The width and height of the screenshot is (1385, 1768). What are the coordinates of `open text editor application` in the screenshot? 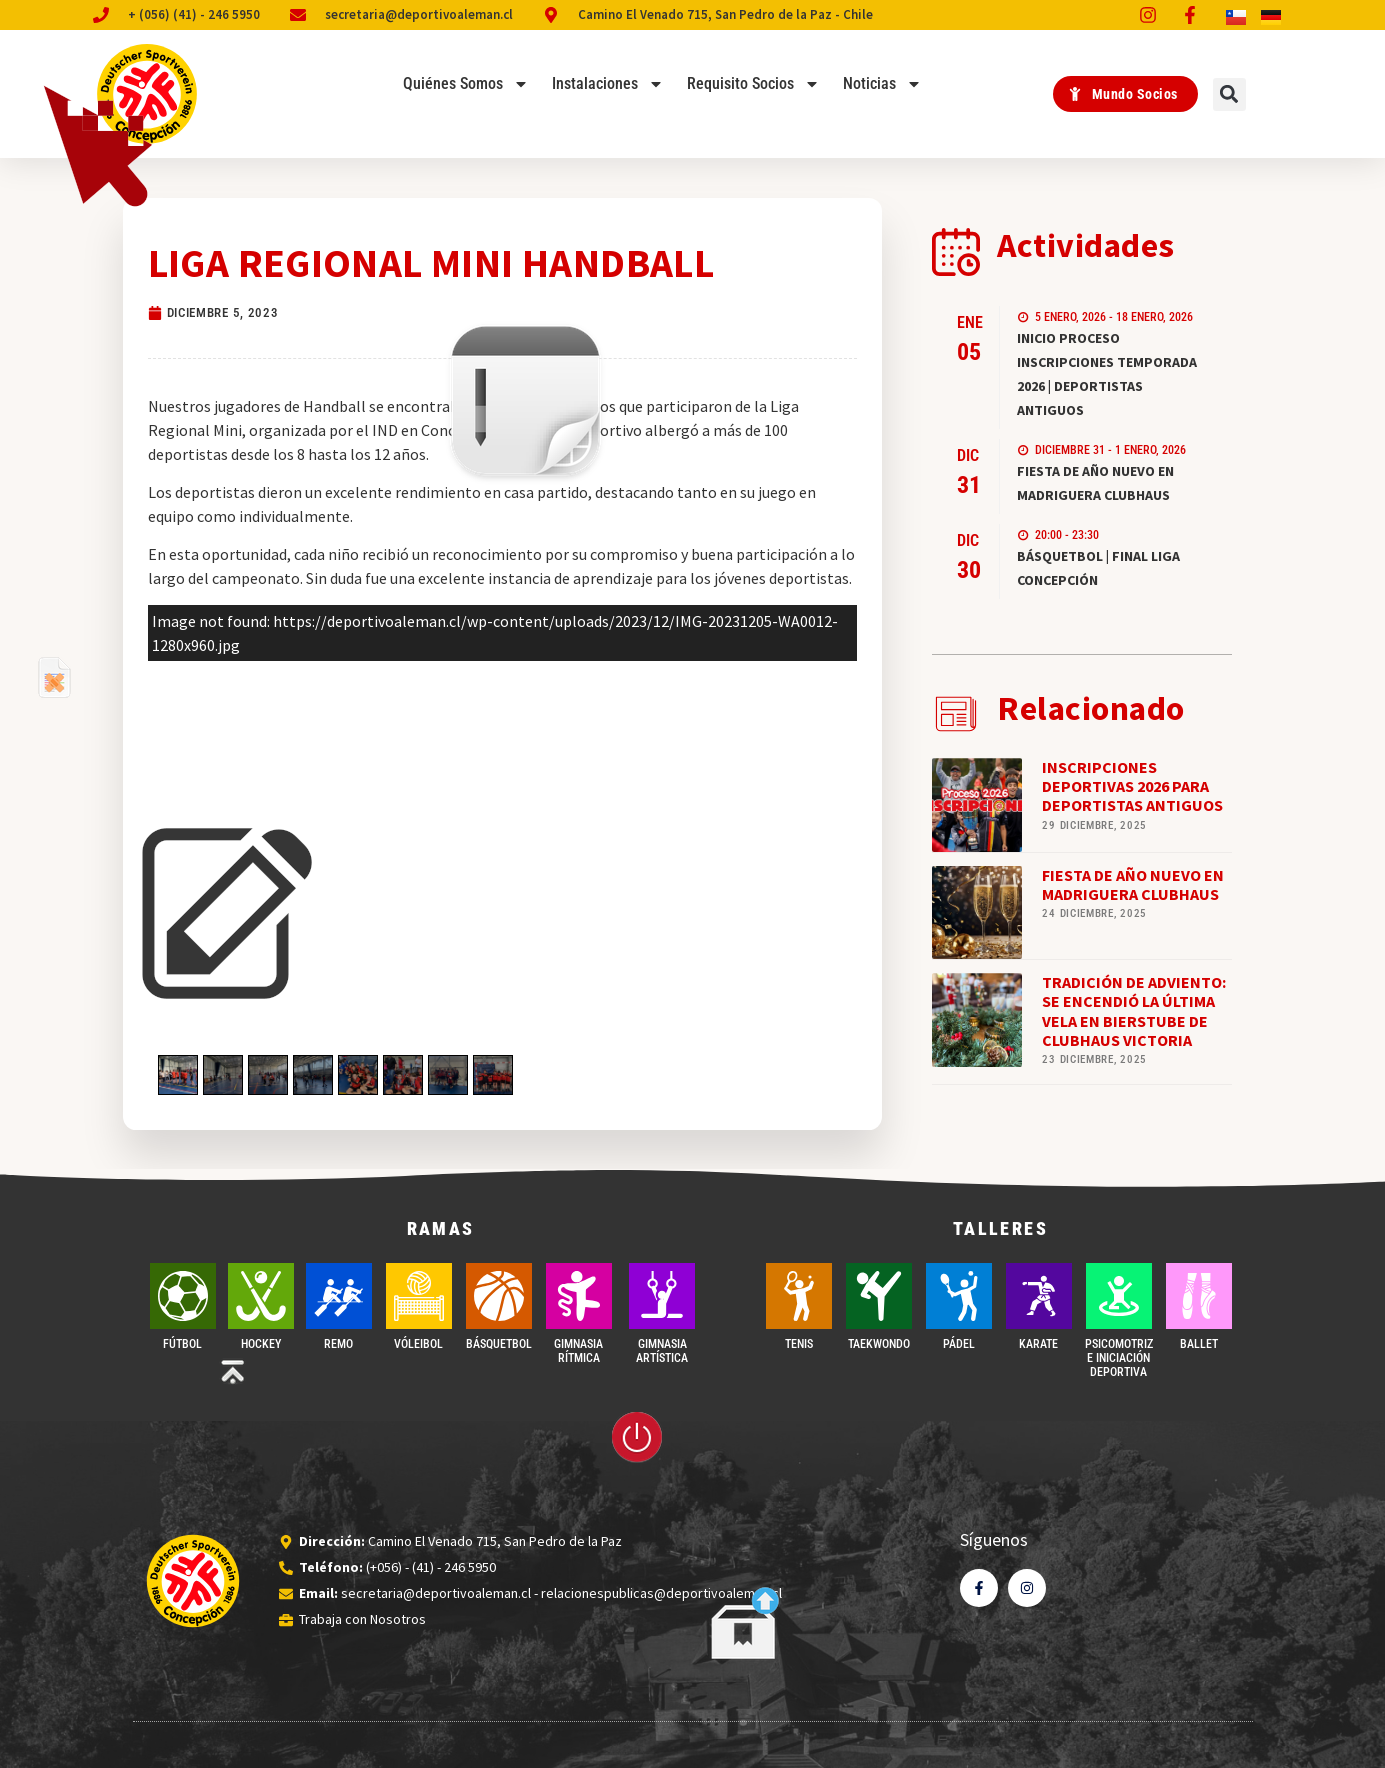 It's located at (215, 913).